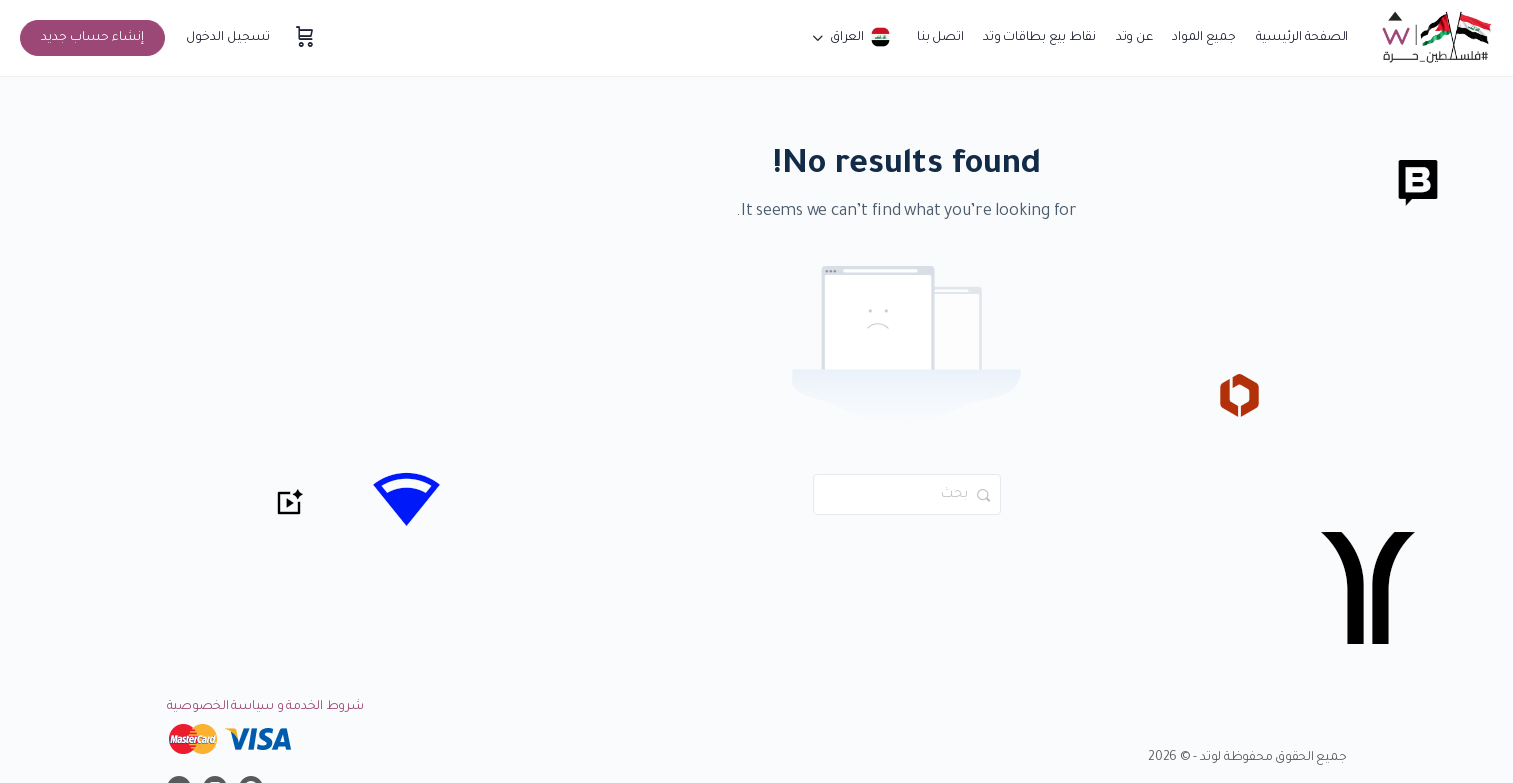 The image size is (1513, 783). What do you see at coordinates (289, 503) in the screenshot?
I see `access AI-powered video tools` at bounding box center [289, 503].